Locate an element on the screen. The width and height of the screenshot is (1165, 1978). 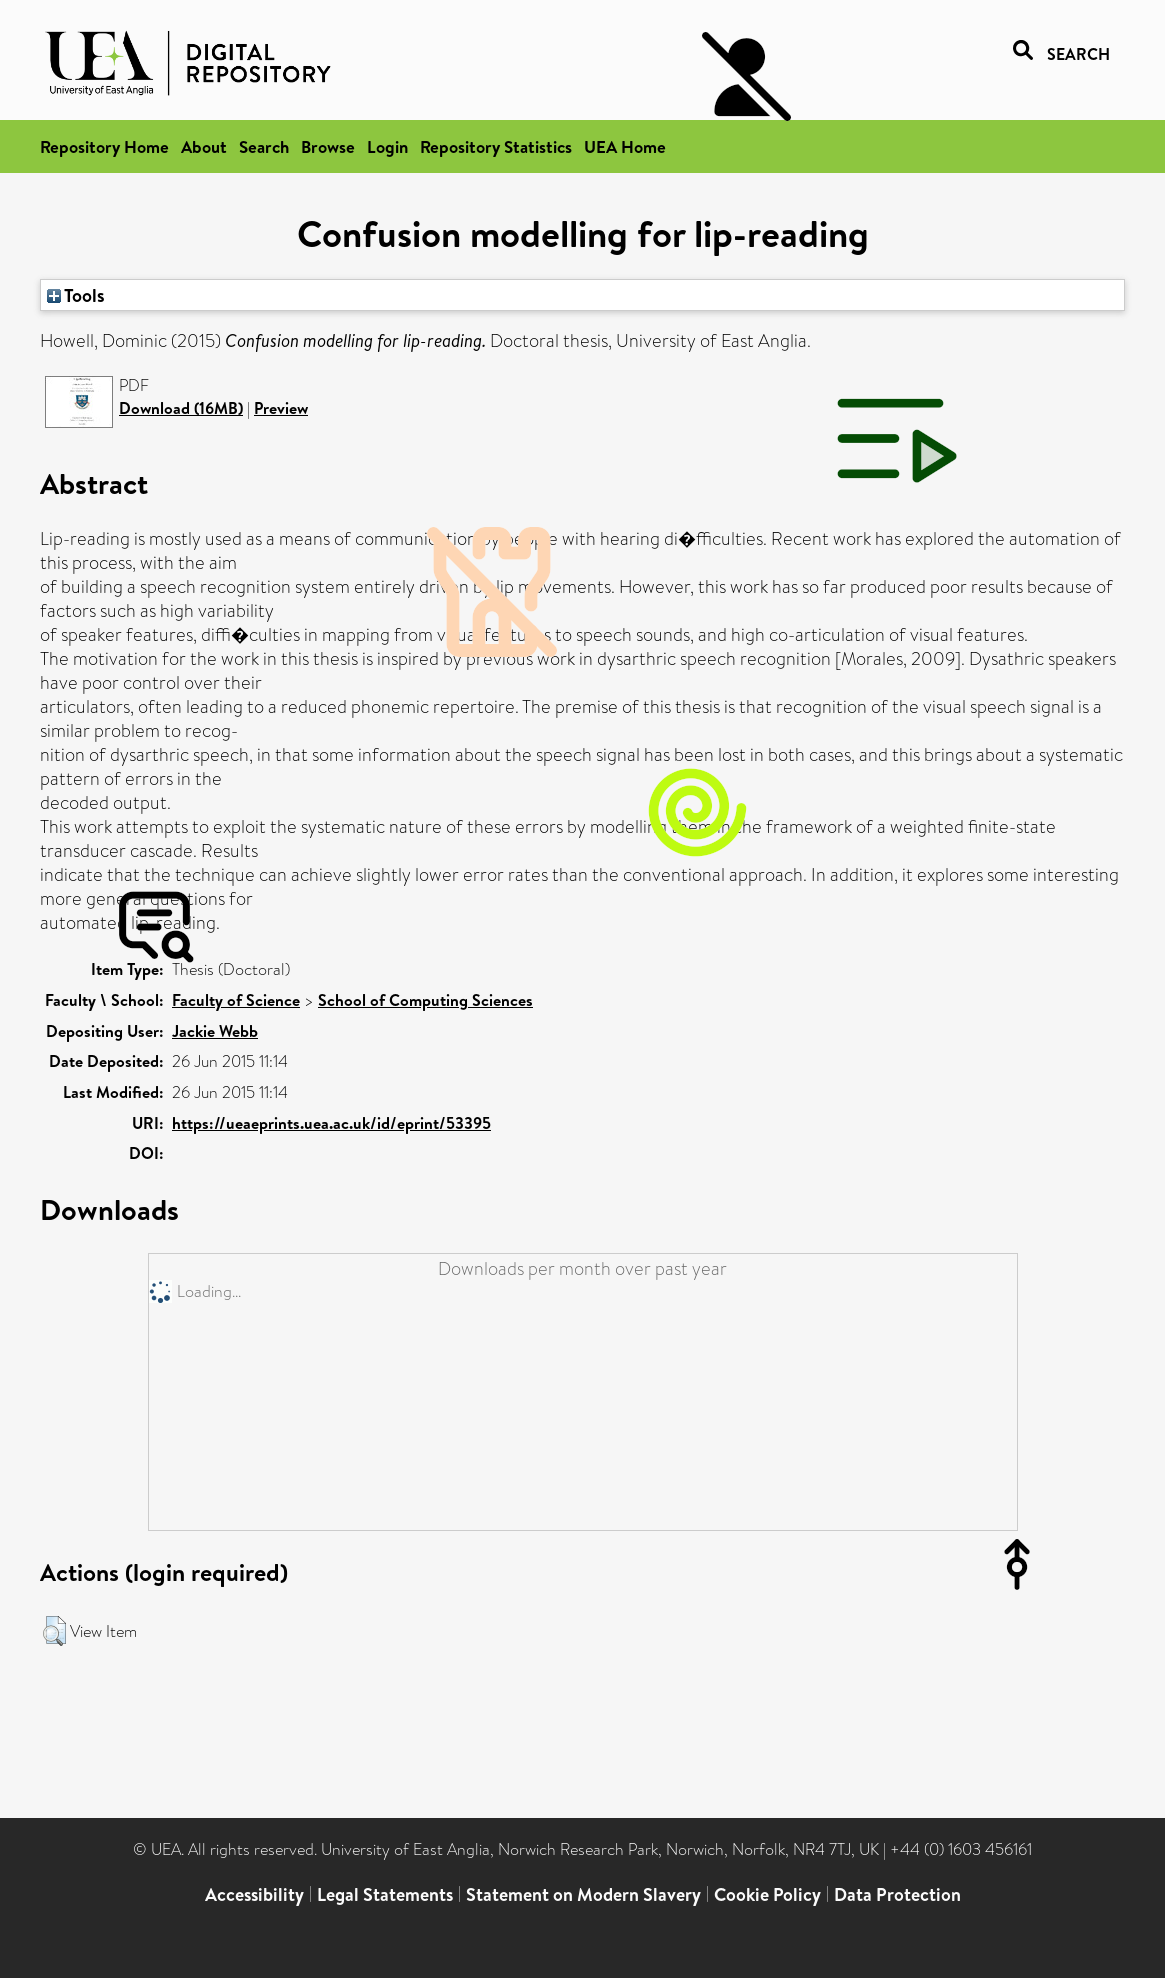
blocked or banned user is located at coordinates (746, 76).